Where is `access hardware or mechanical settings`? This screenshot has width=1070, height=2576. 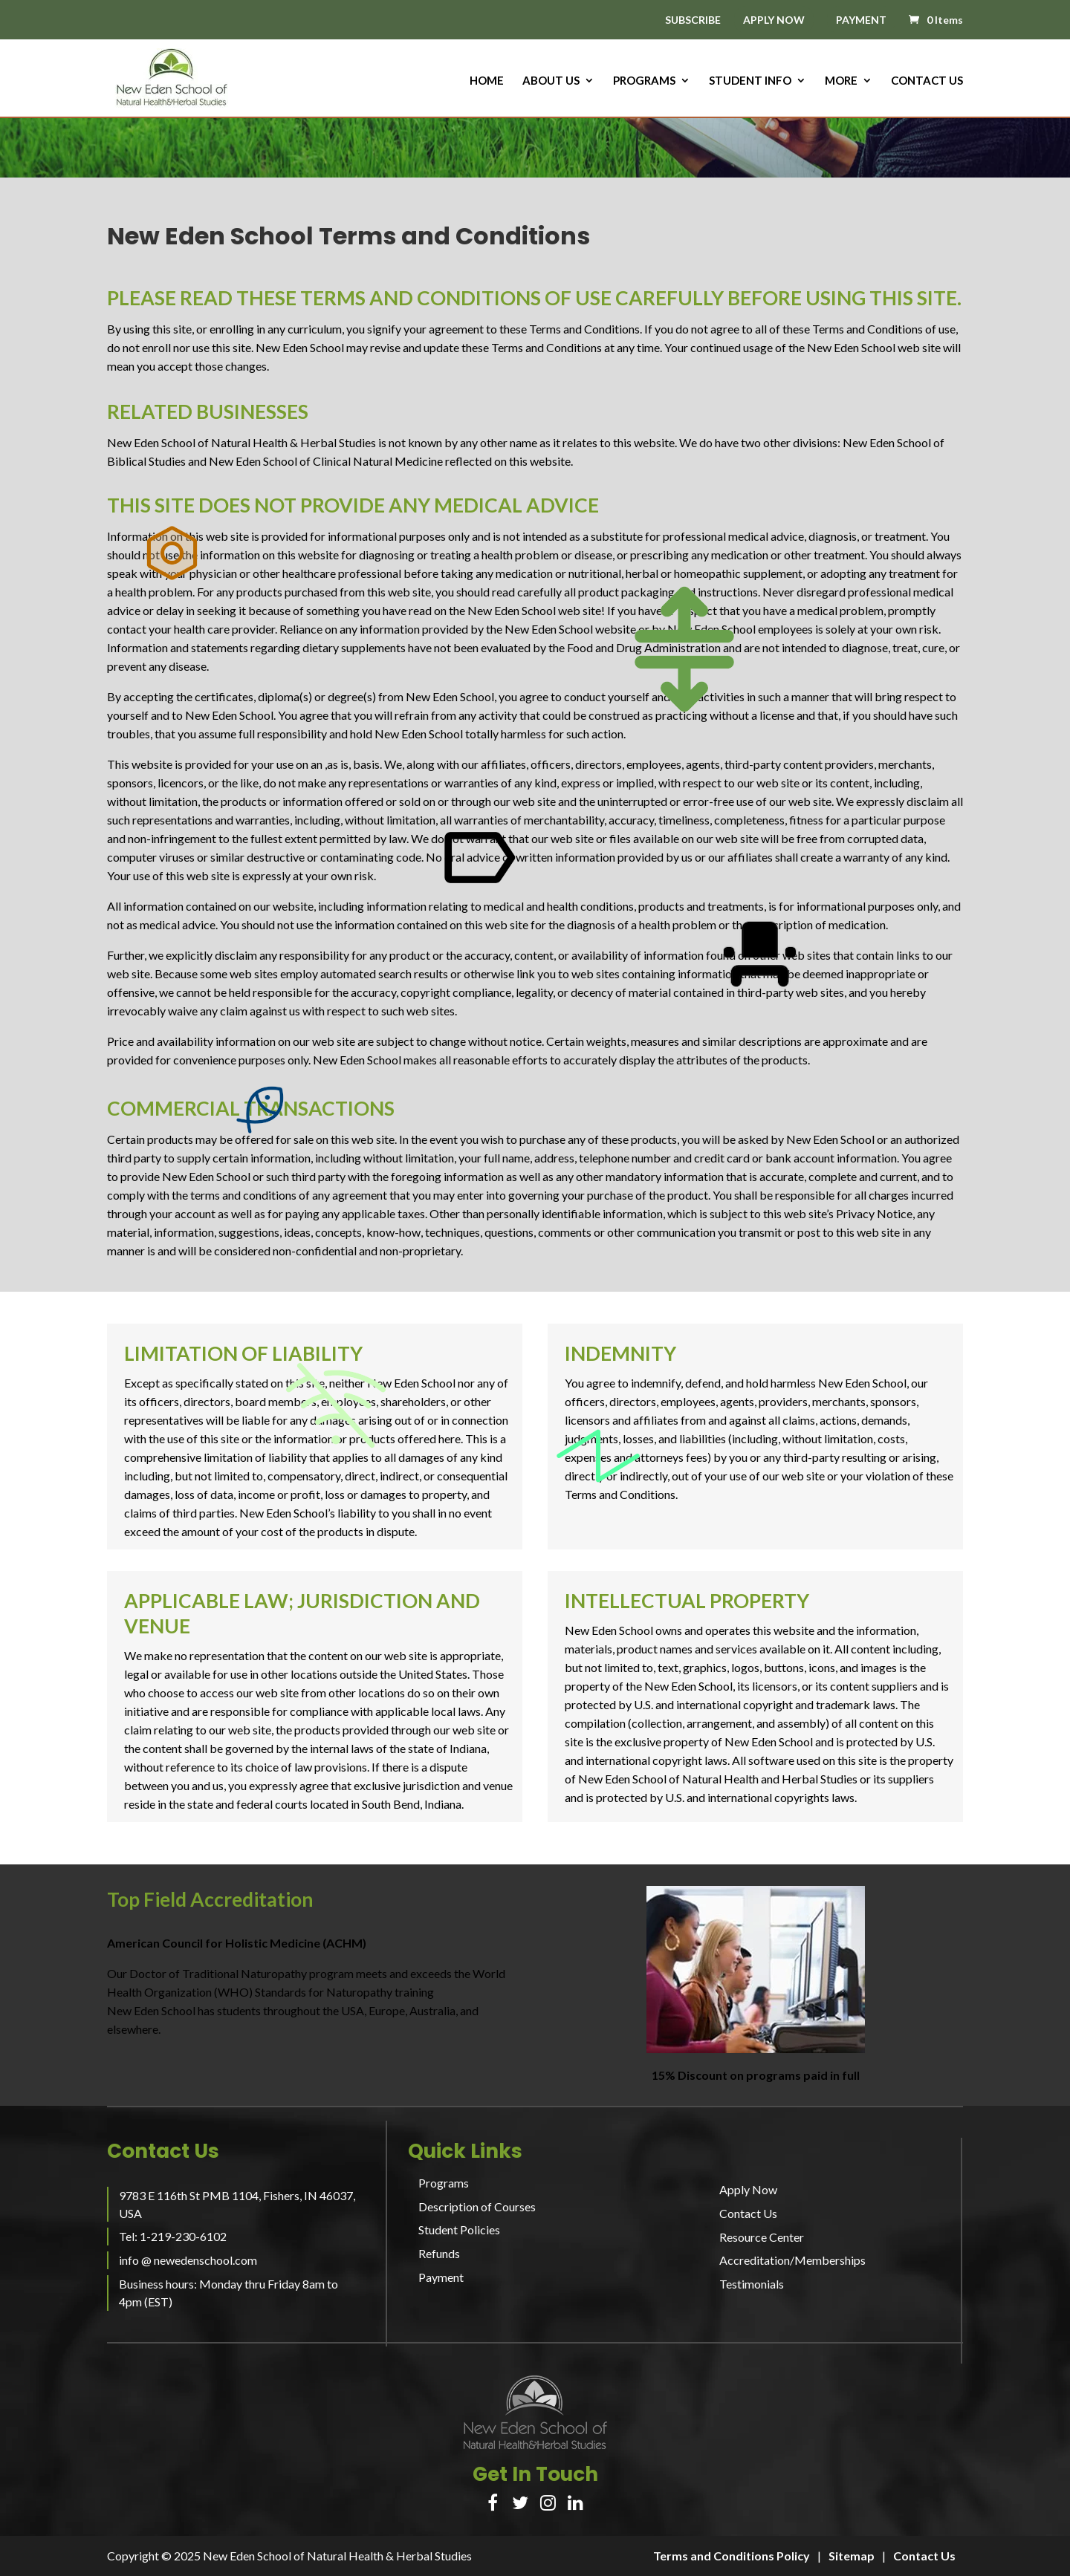 access hardware or mechanical settings is located at coordinates (172, 553).